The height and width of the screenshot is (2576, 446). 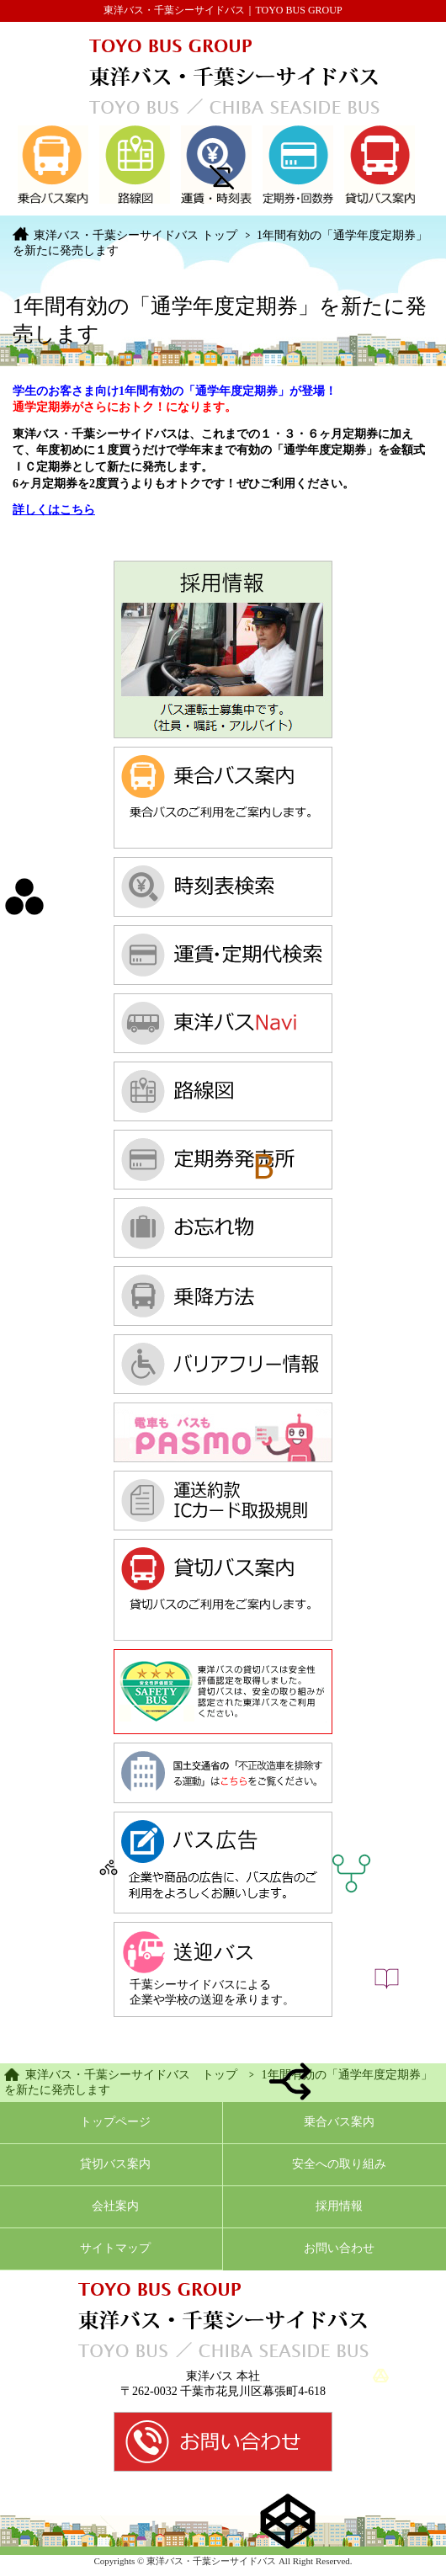 I want to click on view connected accounts or integrations, so click(x=24, y=897).